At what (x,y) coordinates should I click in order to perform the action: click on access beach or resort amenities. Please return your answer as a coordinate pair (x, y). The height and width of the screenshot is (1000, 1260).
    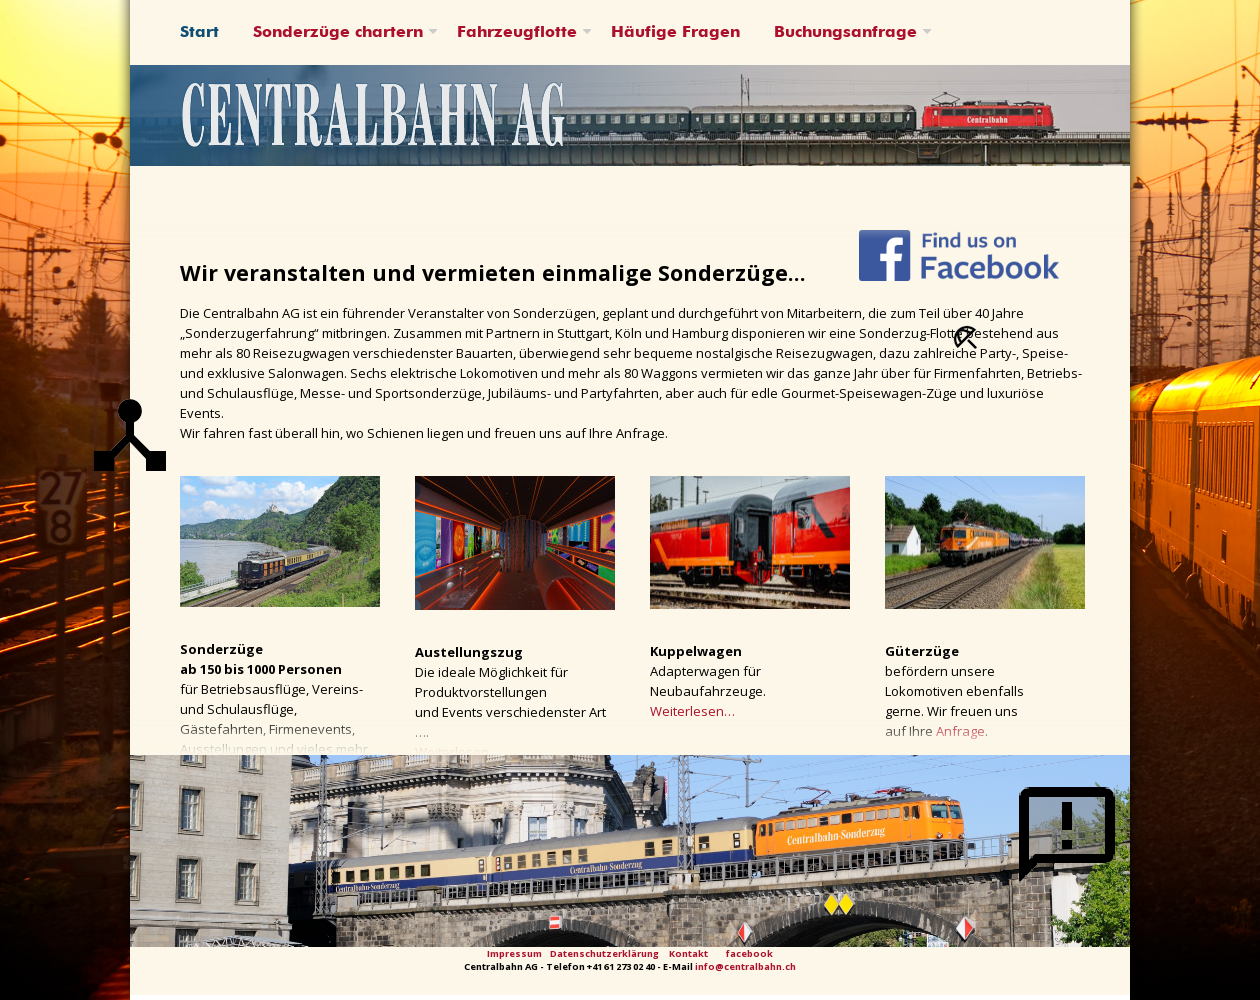
    Looking at the image, I should click on (965, 337).